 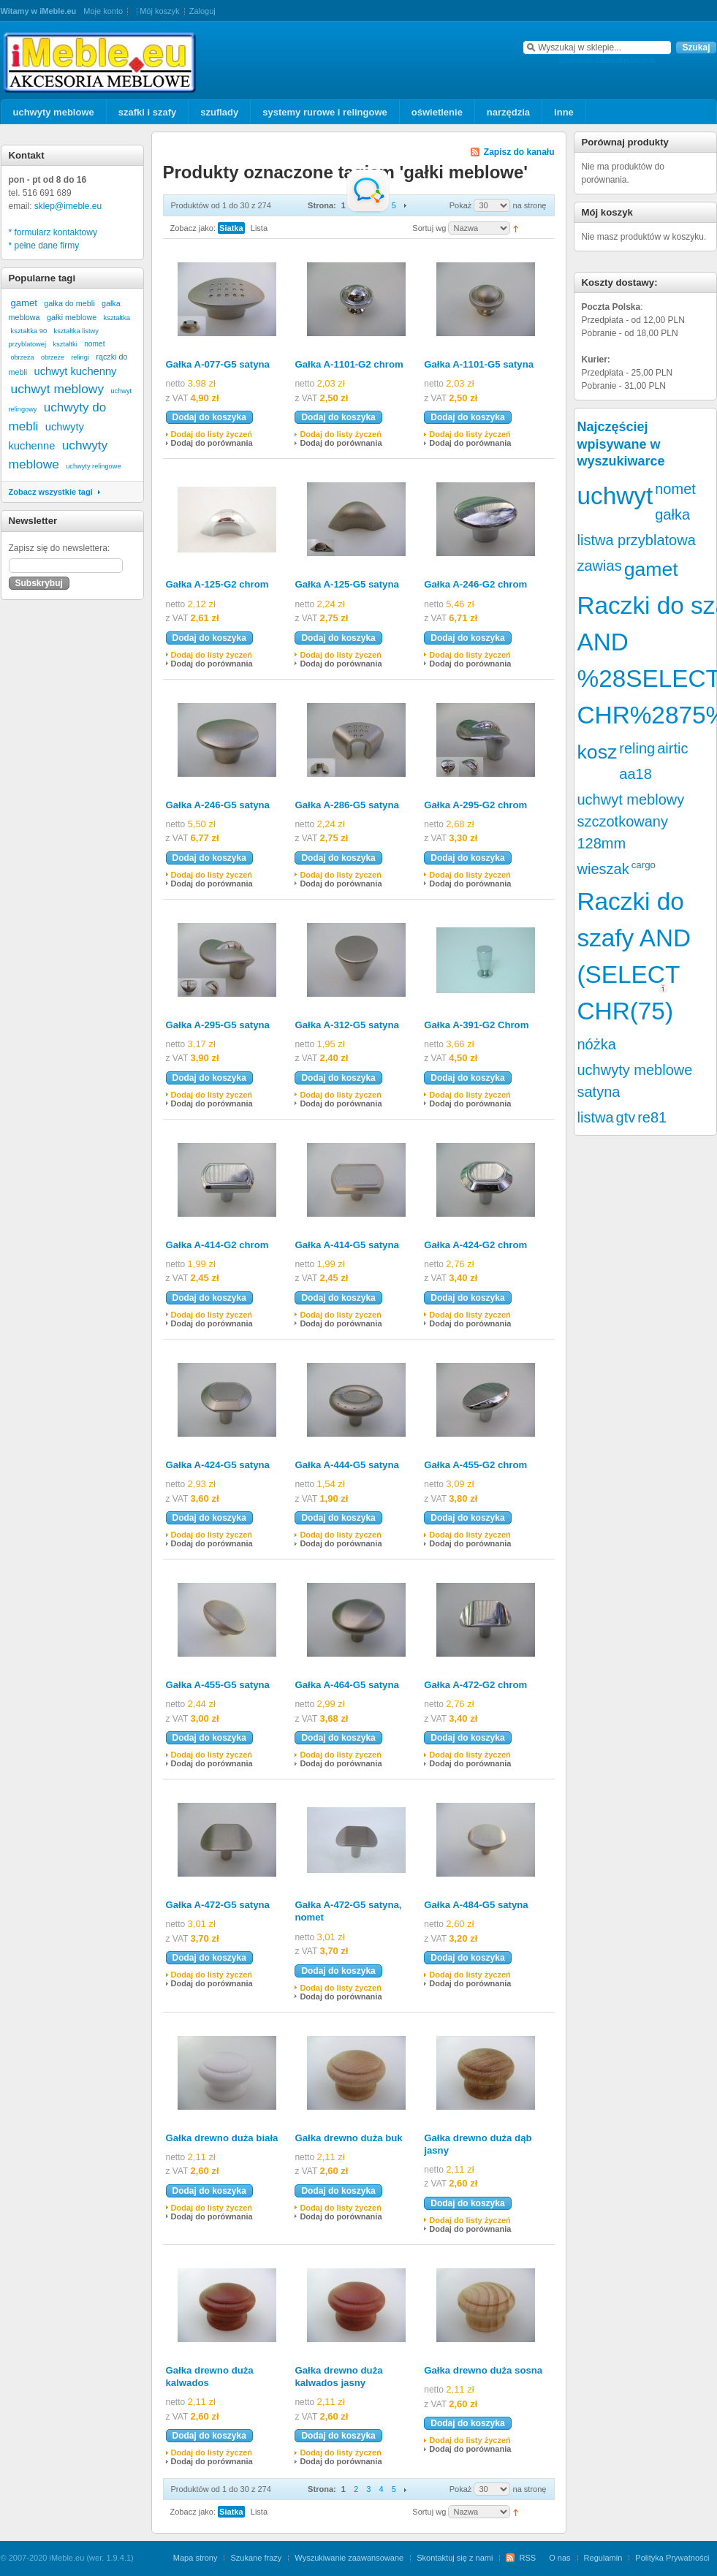 What do you see at coordinates (368, 190) in the screenshot?
I see `open WeCom (WeChat Work) messaging app` at bounding box center [368, 190].